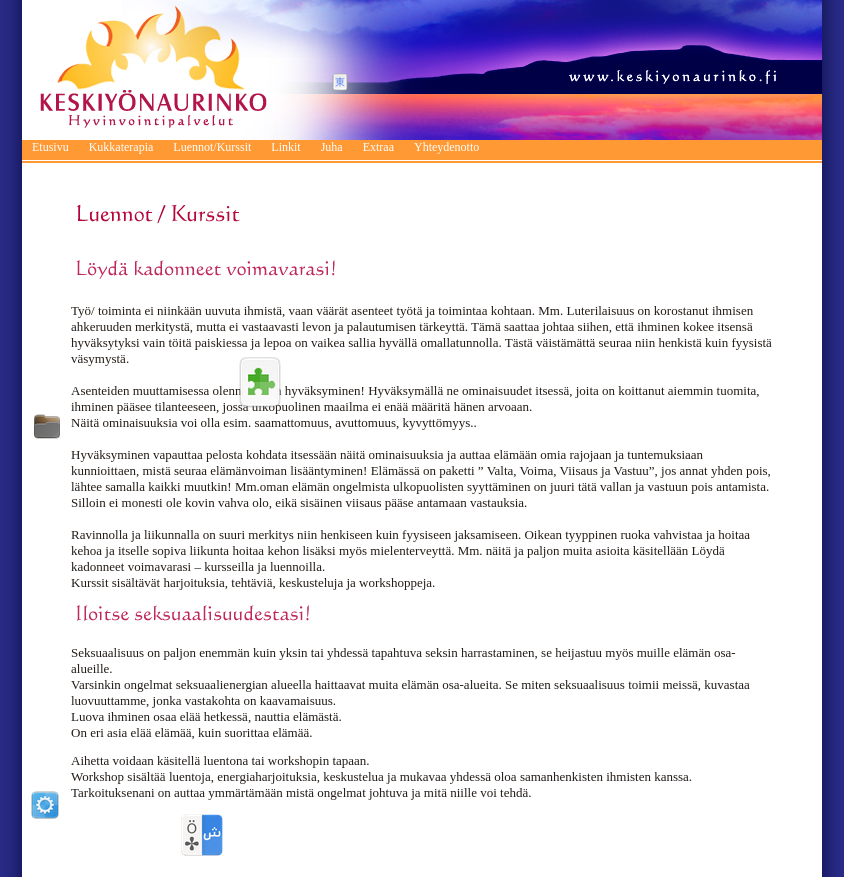 The width and height of the screenshot is (844, 877). What do you see at coordinates (340, 82) in the screenshot?
I see `launch the mahjongg tile matching game` at bounding box center [340, 82].